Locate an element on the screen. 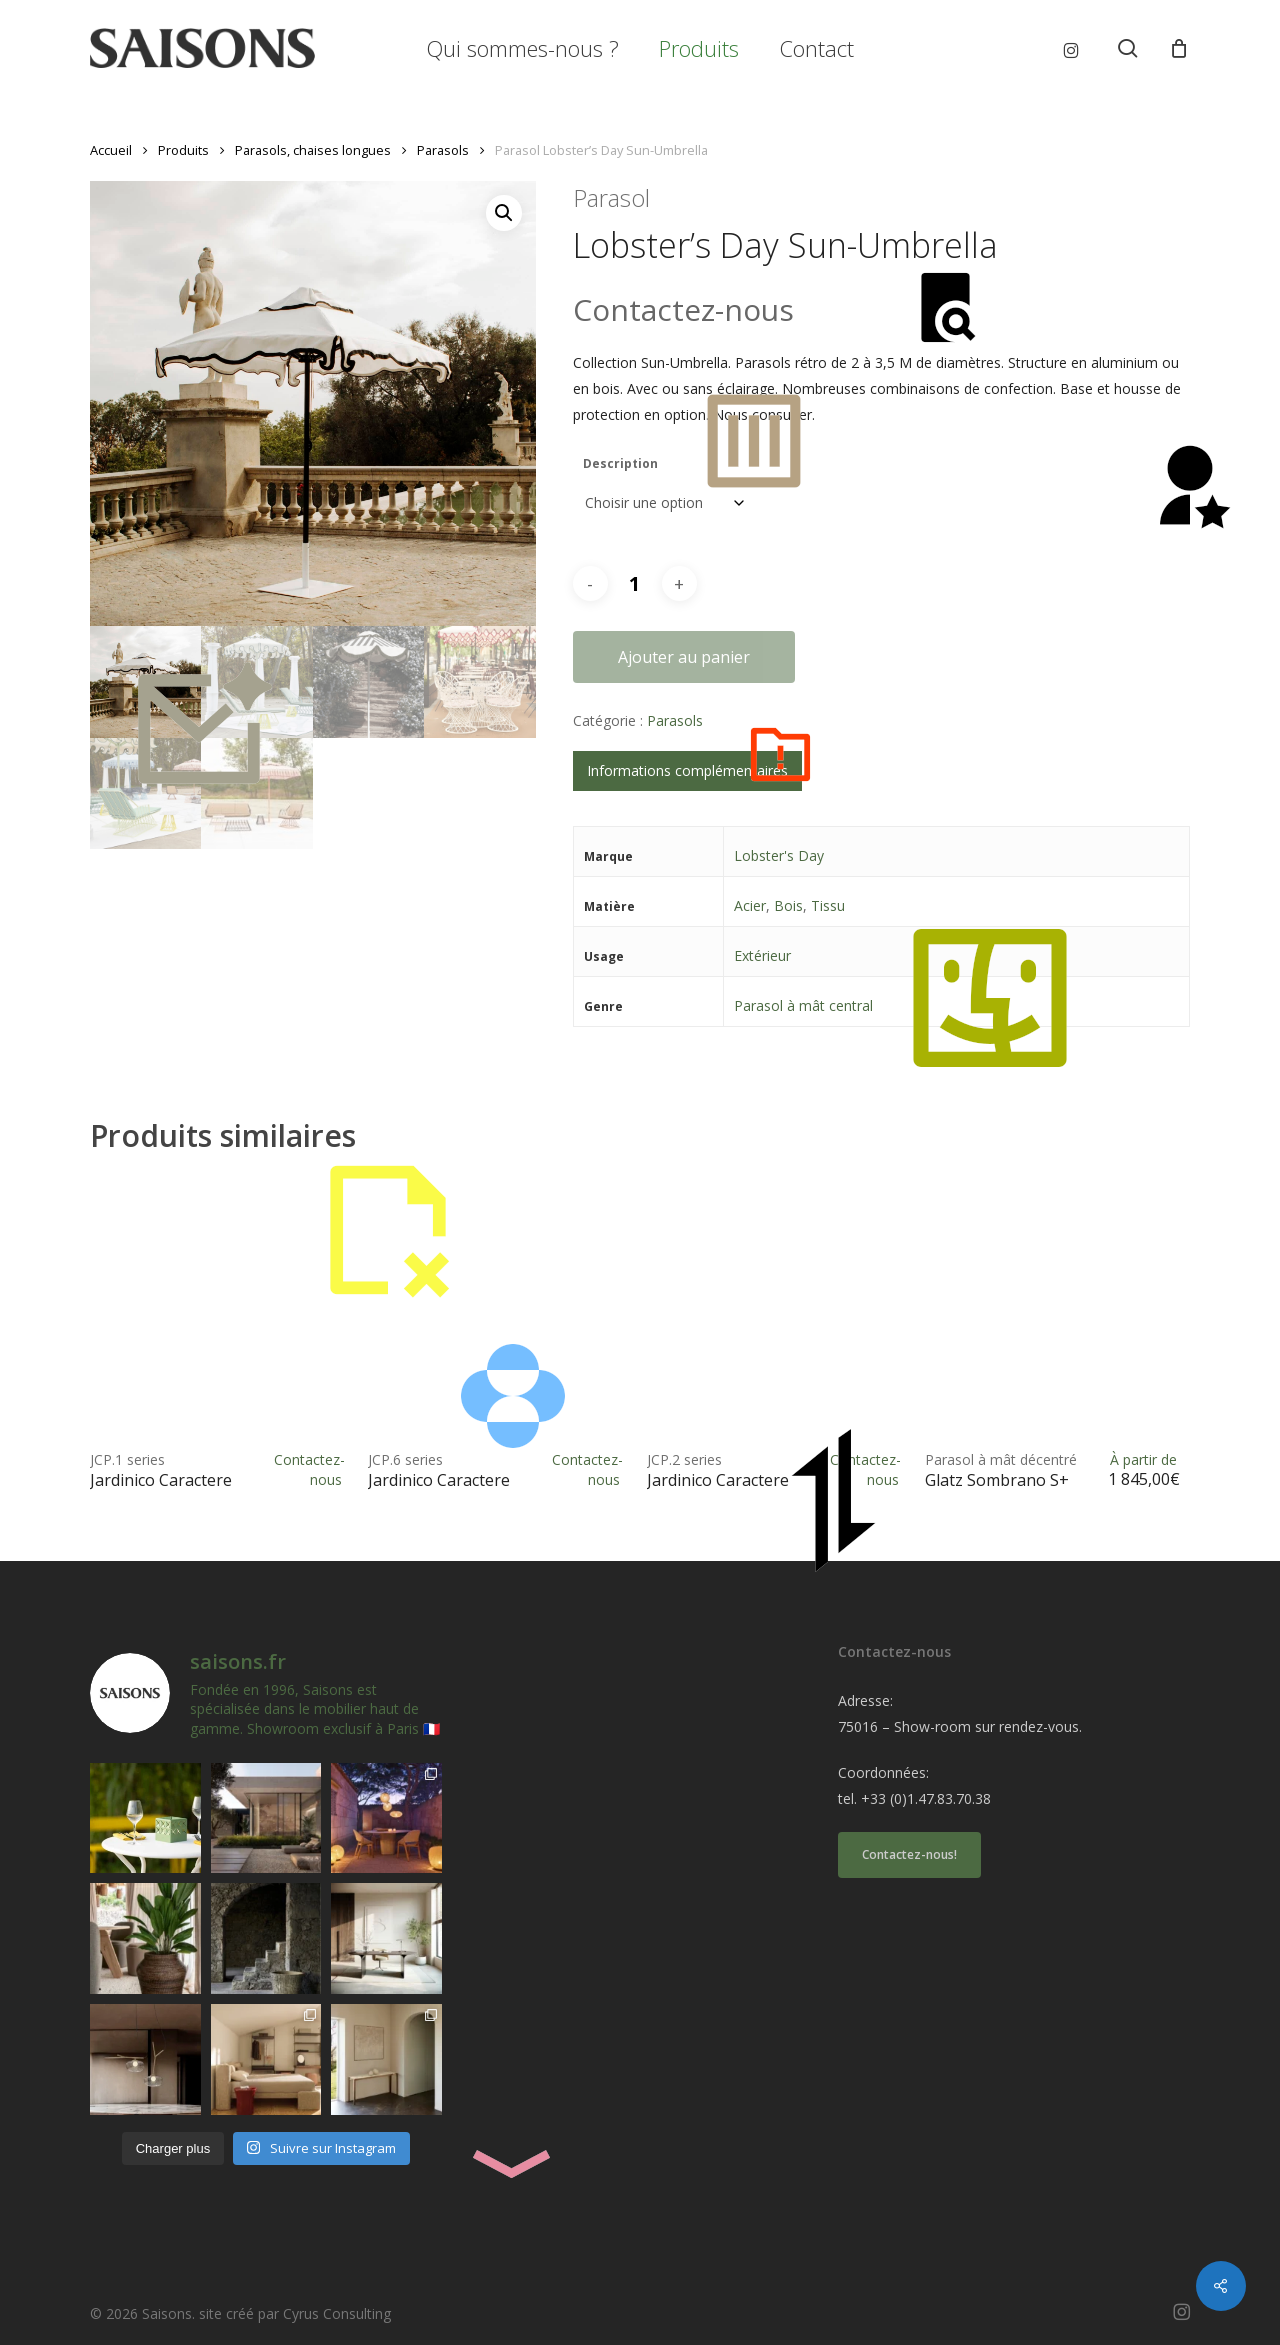 The height and width of the screenshot is (2345, 1280). axios HTTP client library logo is located at coordinates (833, 1500).